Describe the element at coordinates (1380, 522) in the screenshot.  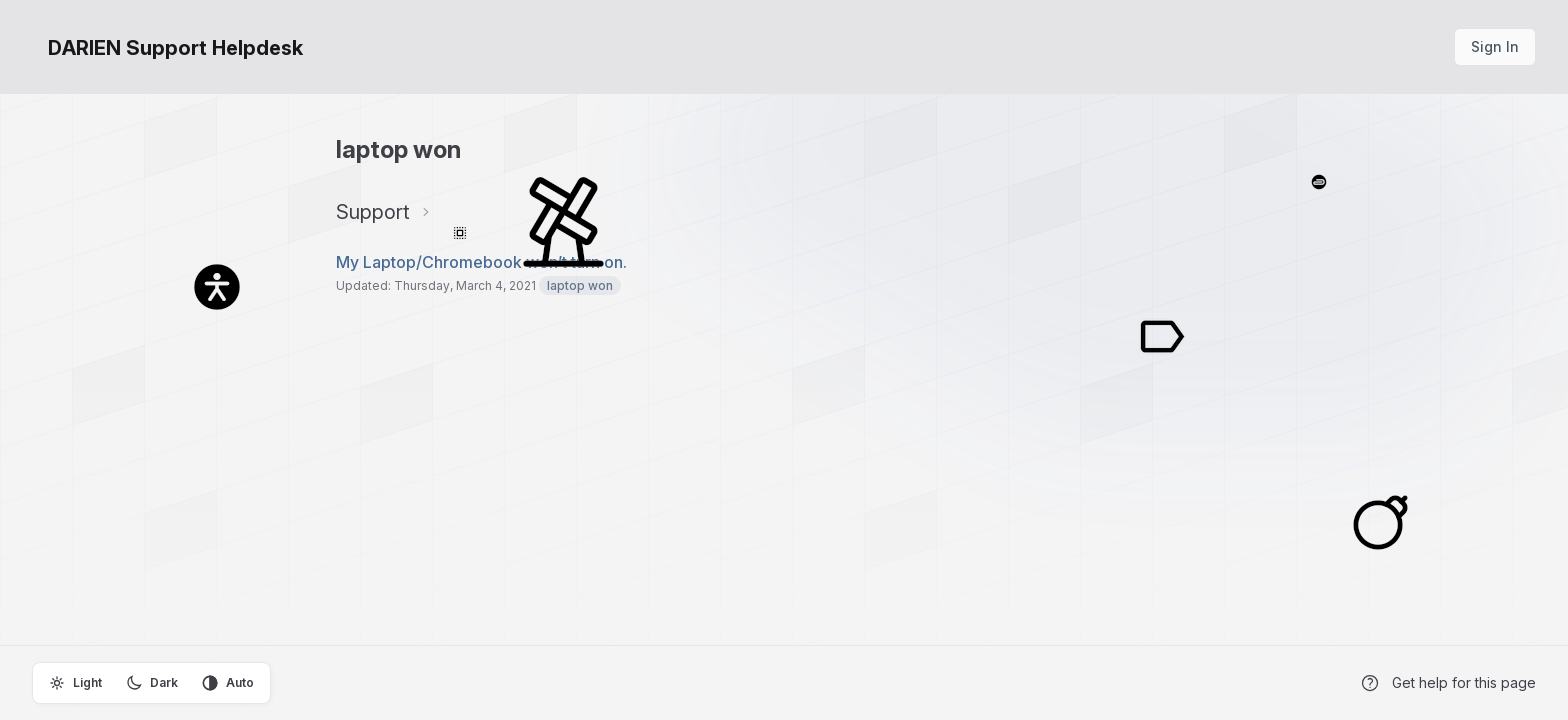
I see `indicates a destructive or dangerous action` at that location.